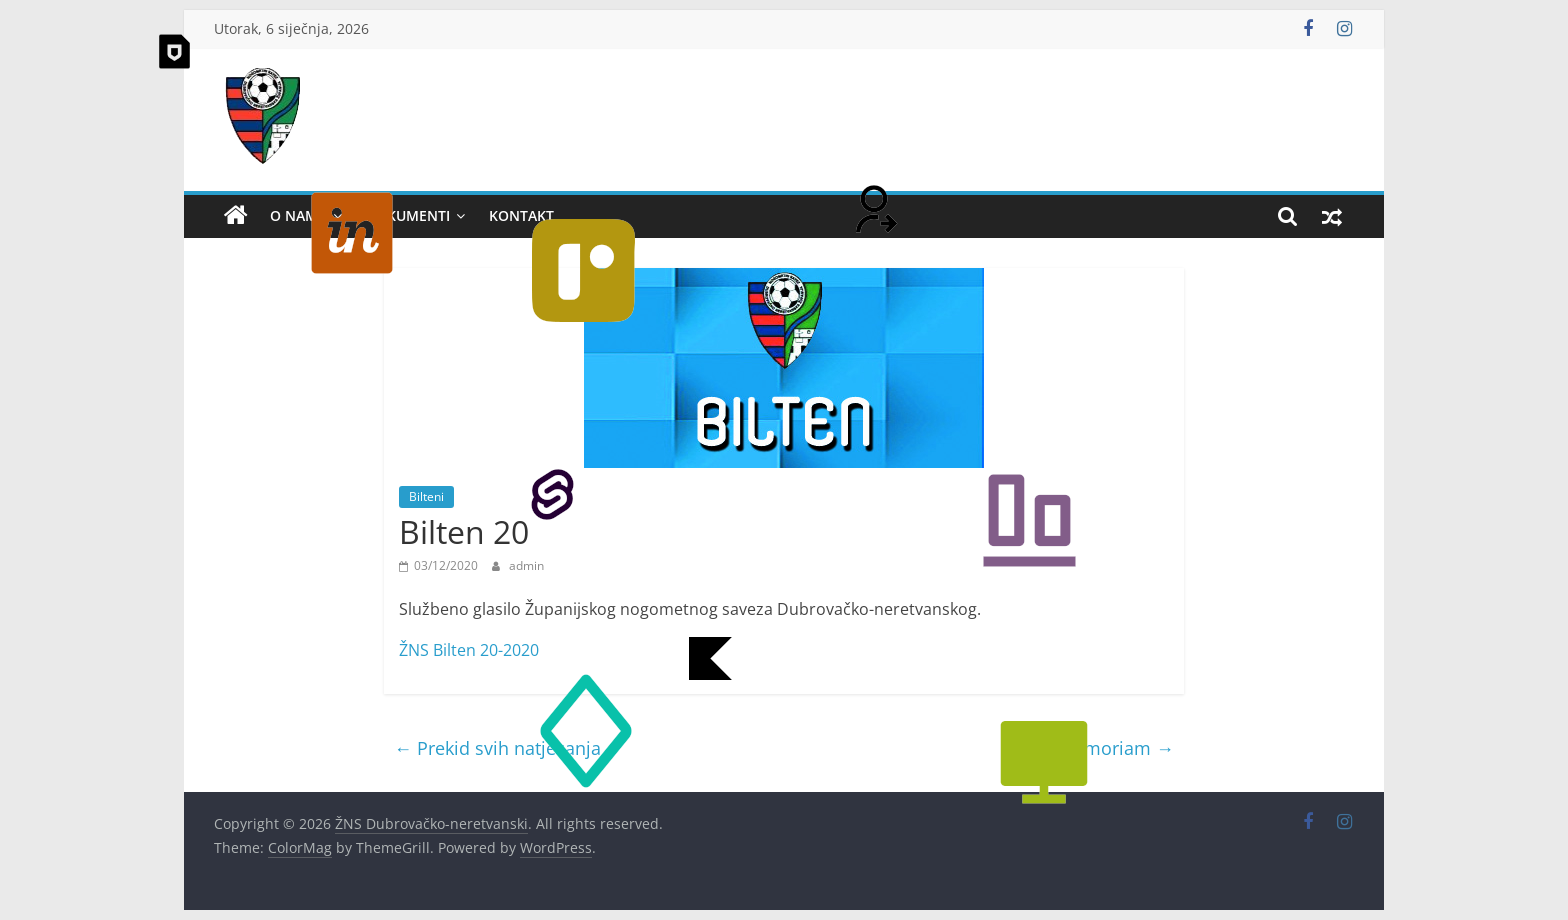 The image size is (1568, 920). Describe the element at coordinates (174, 51) in the screenshot. I see `access protected or secure files` at that location.